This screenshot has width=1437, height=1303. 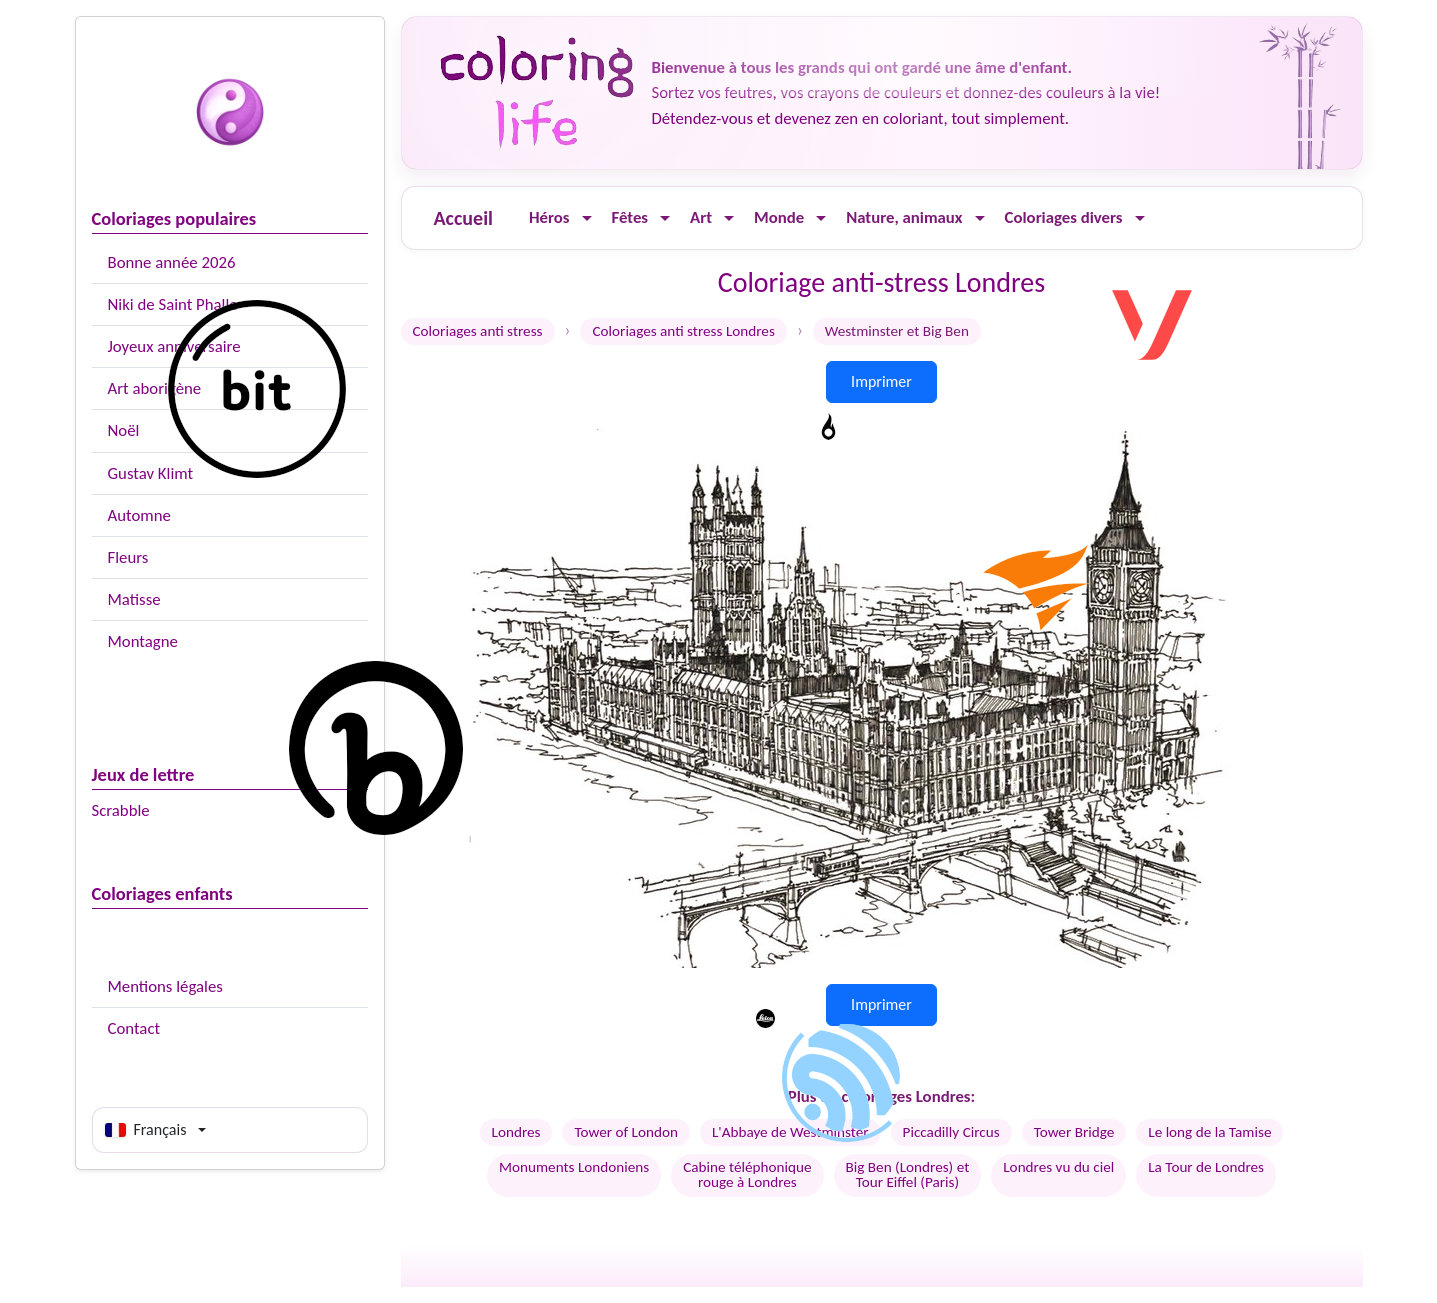 What do you see at coordinates (841, 1083) in the screenshot?
I see `espressif systems company logo` at bounding box center [841, 1083].